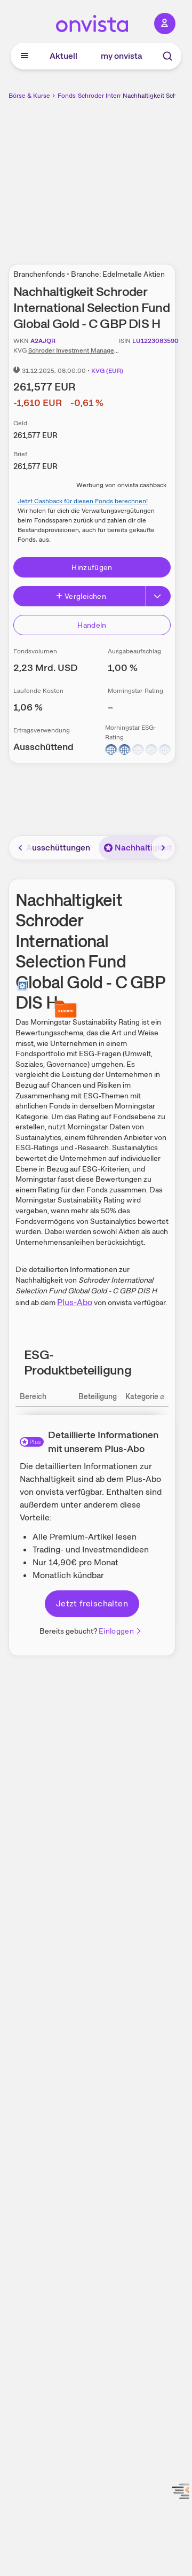  What do you see at coordinates (22, 986) in the screenshot?
I see `access system settings` at bounding box center [22, 986].